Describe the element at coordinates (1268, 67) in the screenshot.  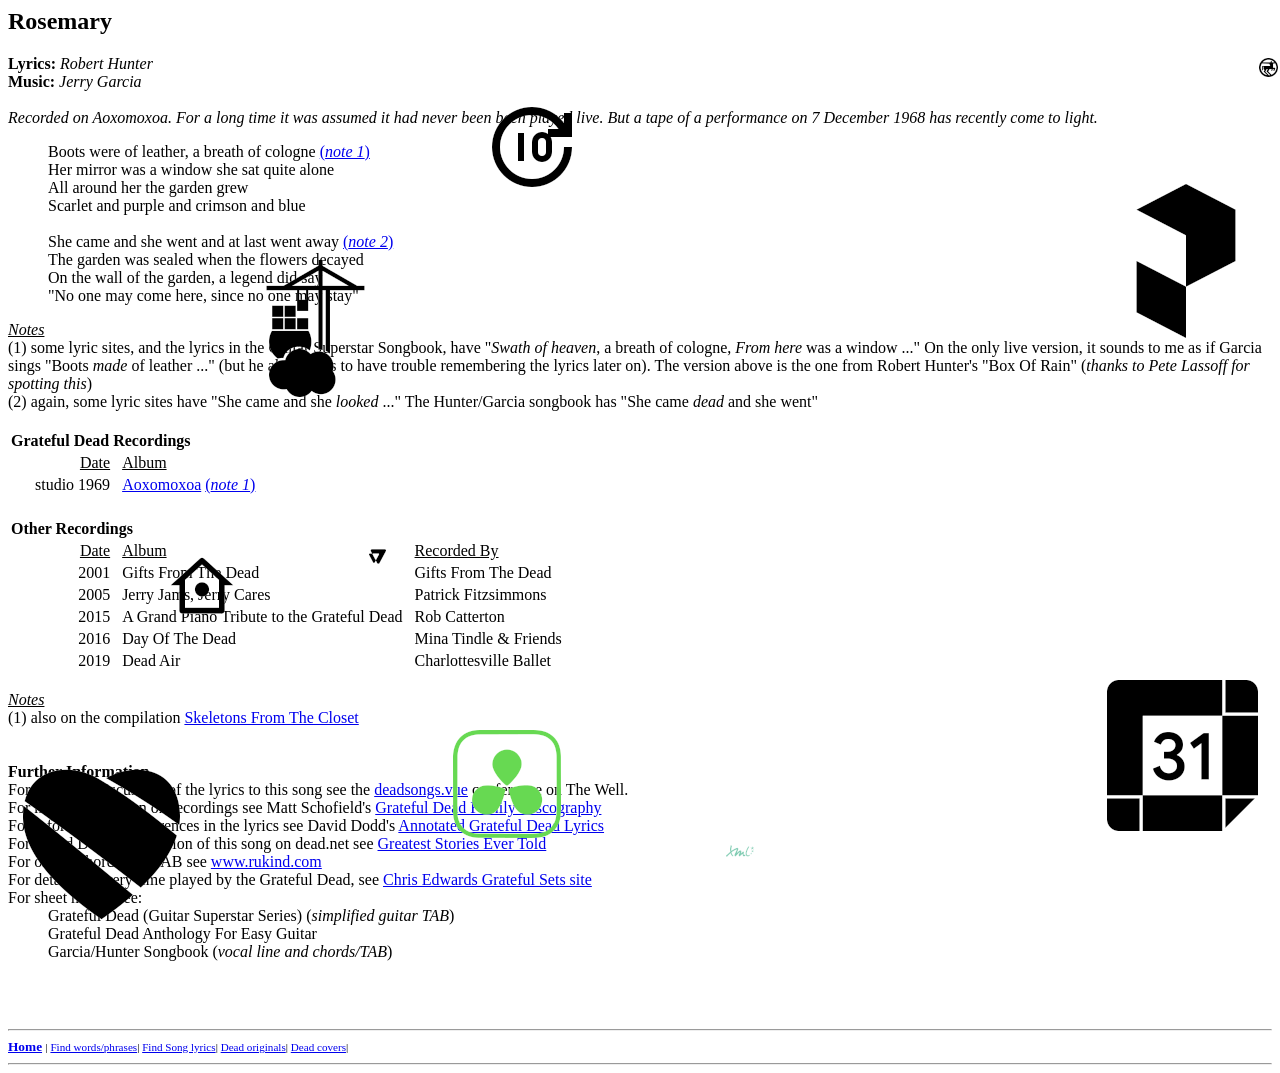
I see `visit the Rossmann website or app` at that location.